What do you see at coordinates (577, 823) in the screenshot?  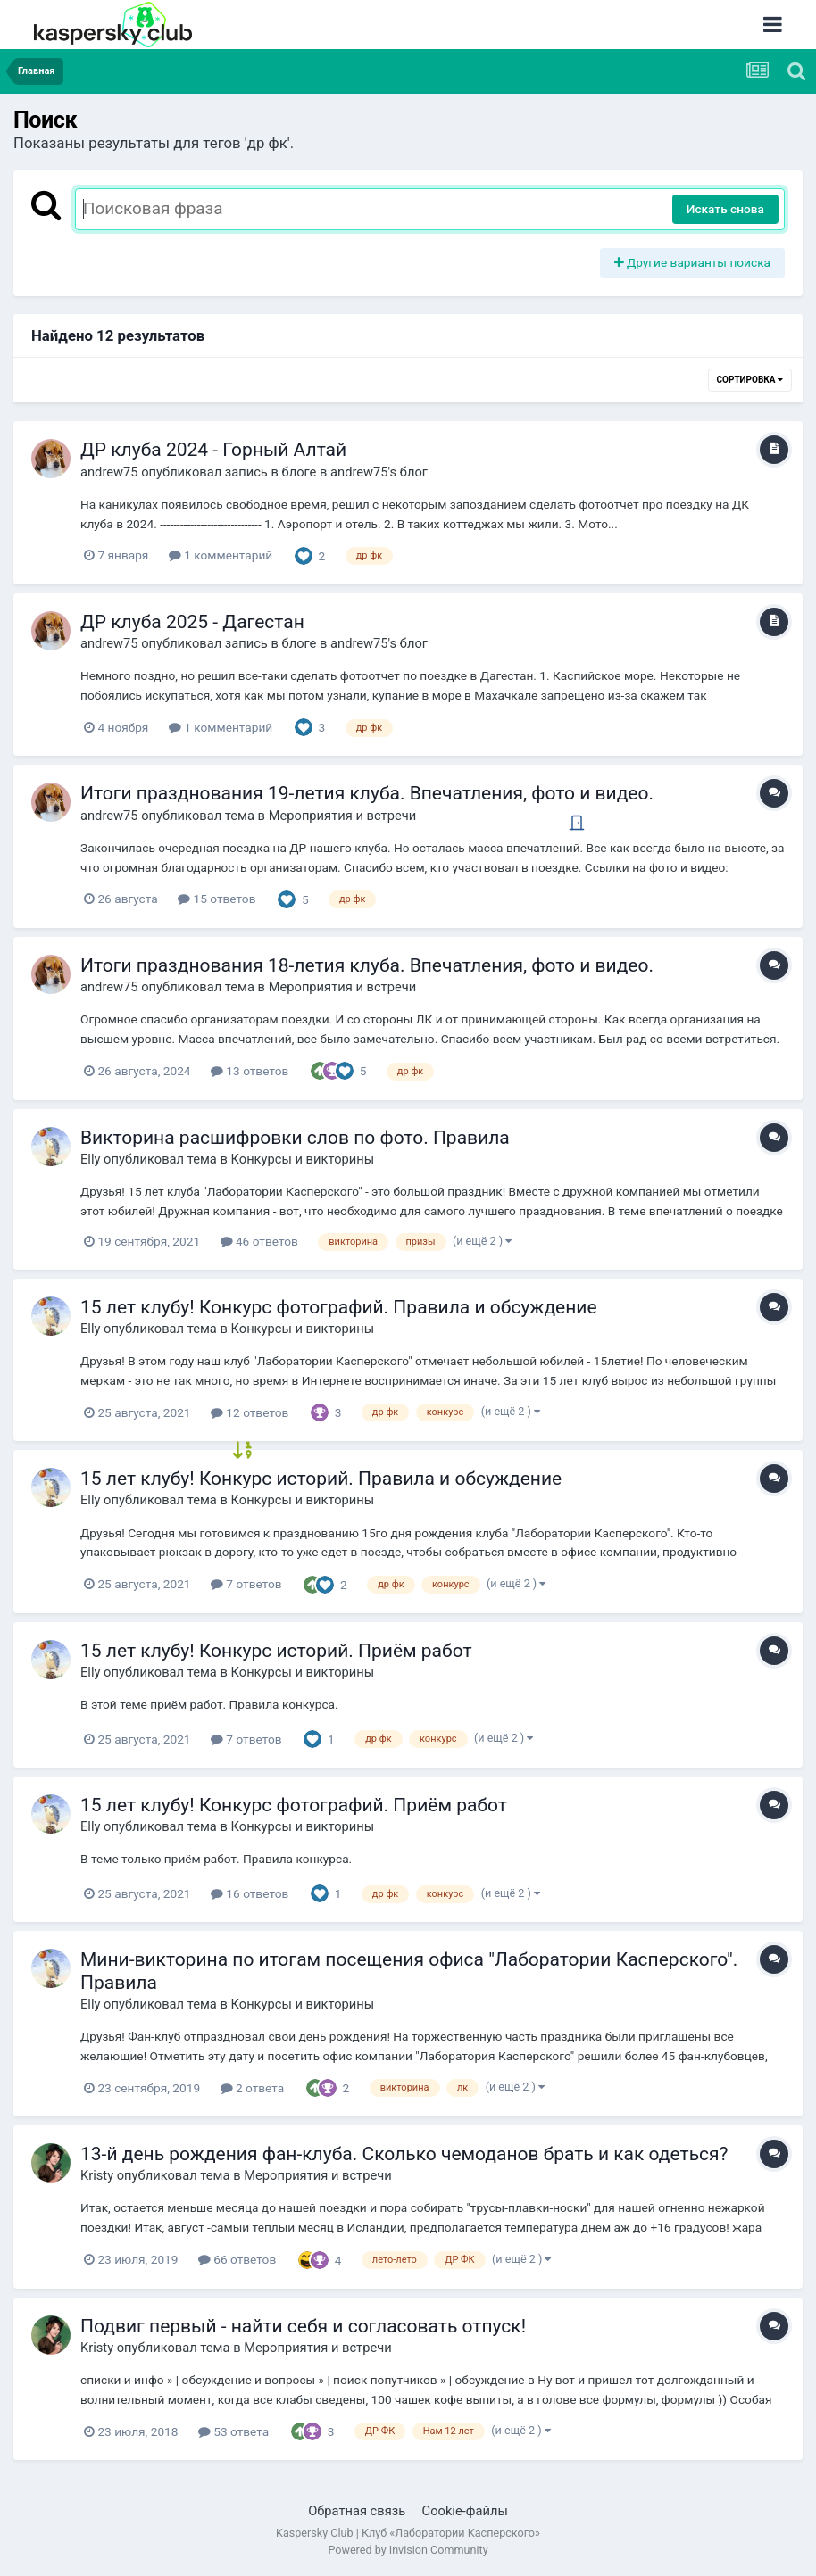 I see `exit or log out of the application` at bounding box center [577, 823].